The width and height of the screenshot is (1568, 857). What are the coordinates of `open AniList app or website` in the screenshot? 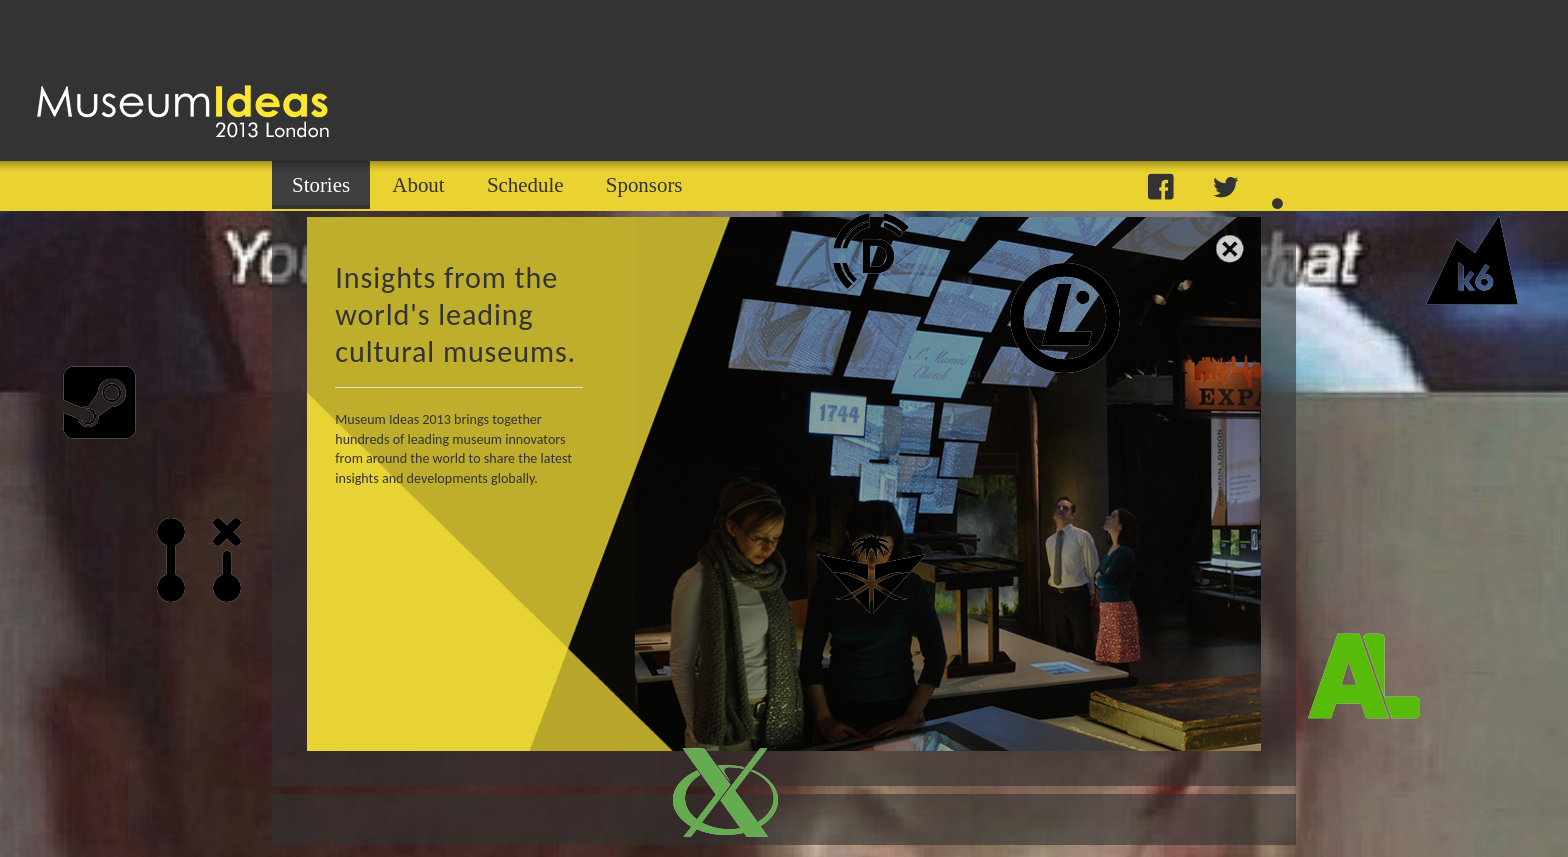 It's located at (1364, 676).